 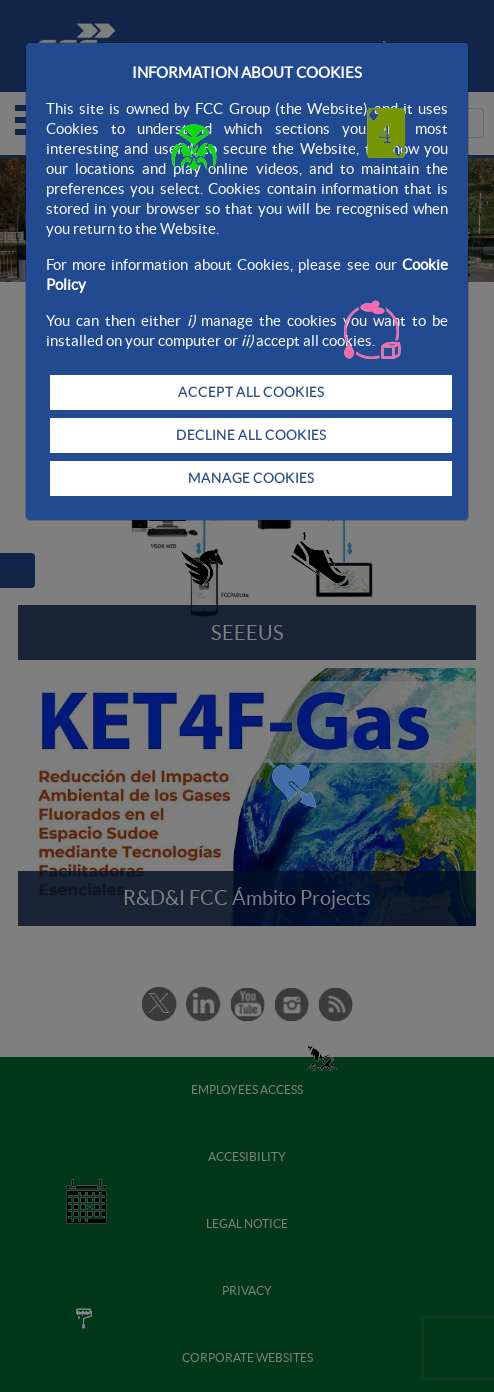 I want to click on view or toggle between states of matter, so click(x=371, y=331).